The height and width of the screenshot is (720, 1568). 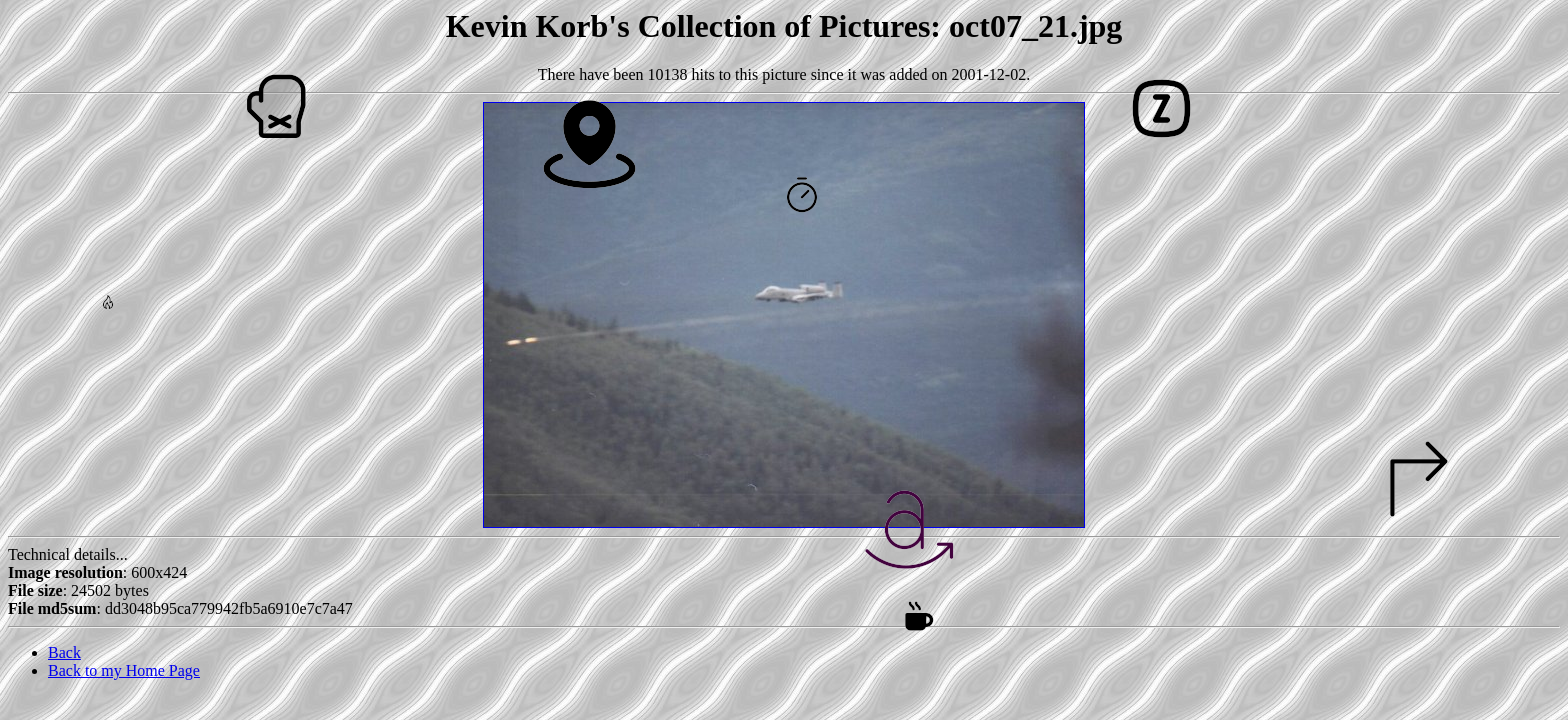 I want to click on take a coffee break or pause timer, so click(x=917, y=616).